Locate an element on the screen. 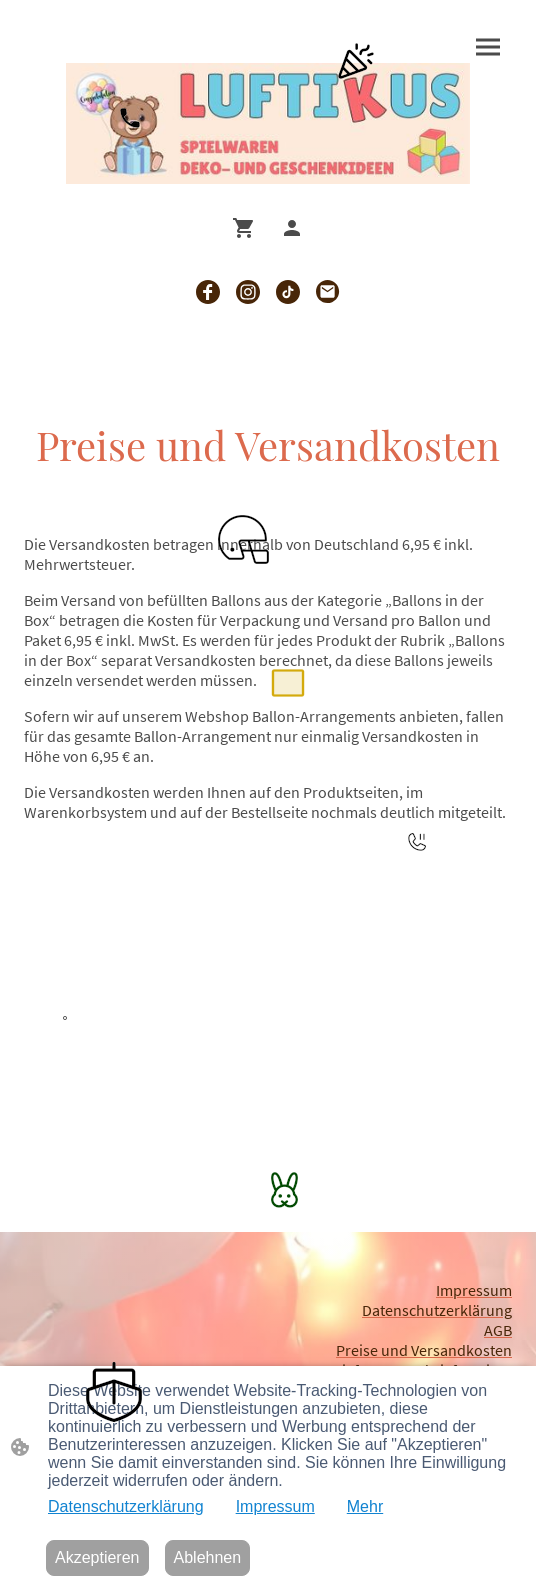  indicates a celebration or achievement is located at coordinates (354, 63).